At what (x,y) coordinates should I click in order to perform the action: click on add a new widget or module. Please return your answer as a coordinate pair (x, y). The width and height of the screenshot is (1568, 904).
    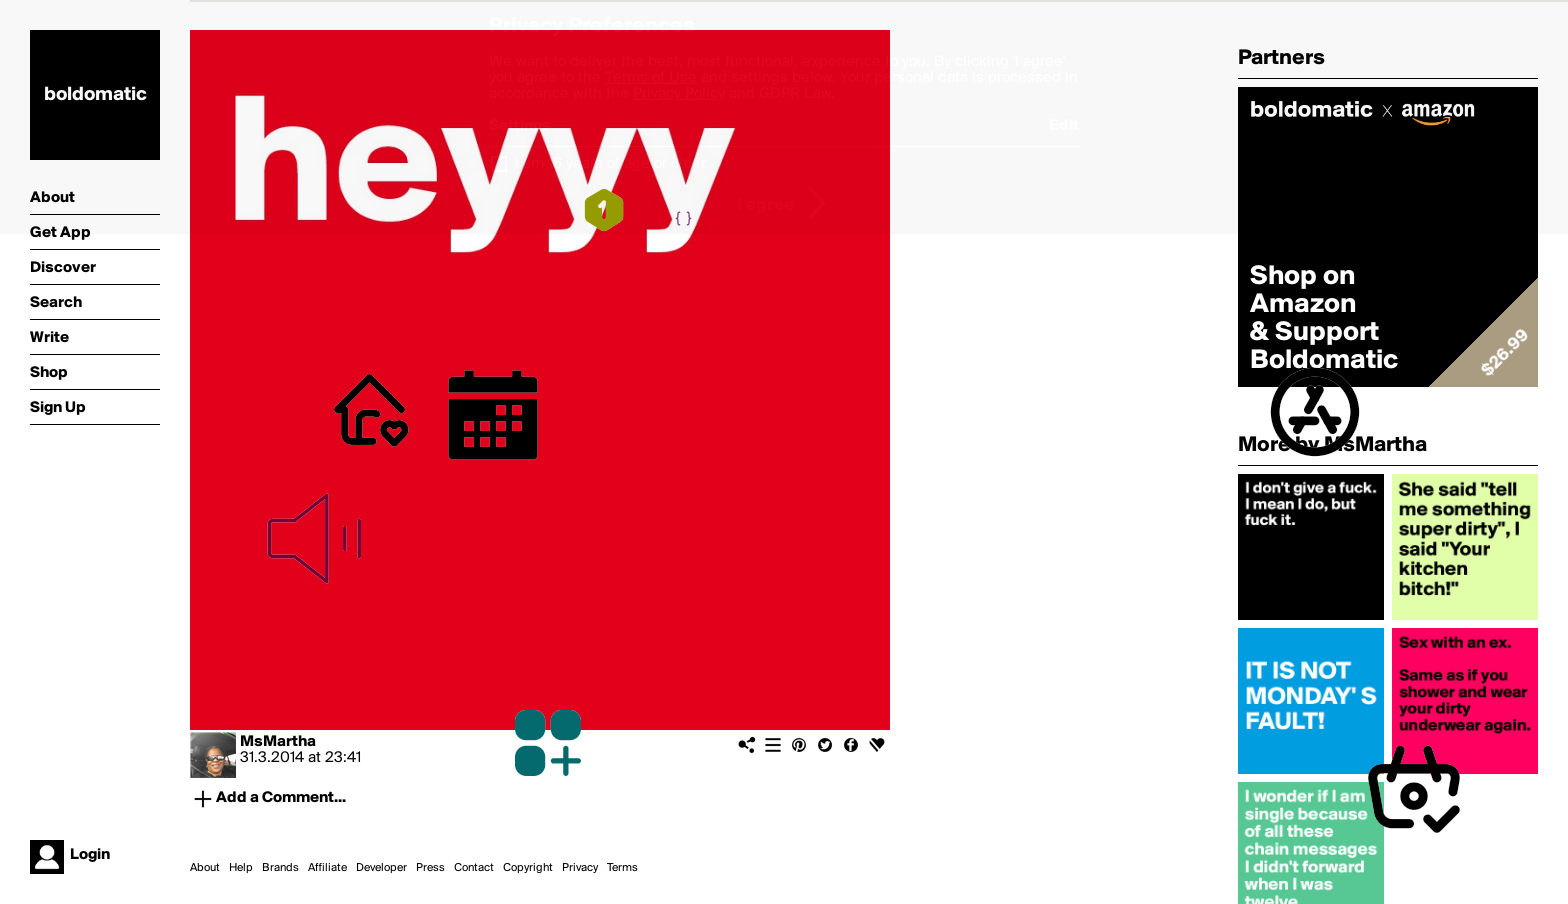
    Looking at the image, I should click on (548, 743).